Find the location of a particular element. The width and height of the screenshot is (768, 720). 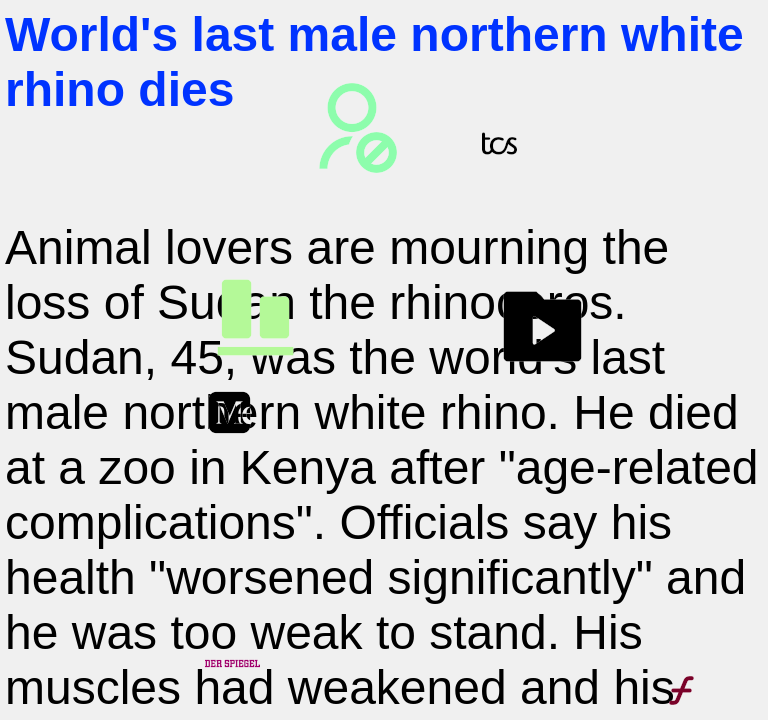

block or ban a user is located at coordinates (352, 128).